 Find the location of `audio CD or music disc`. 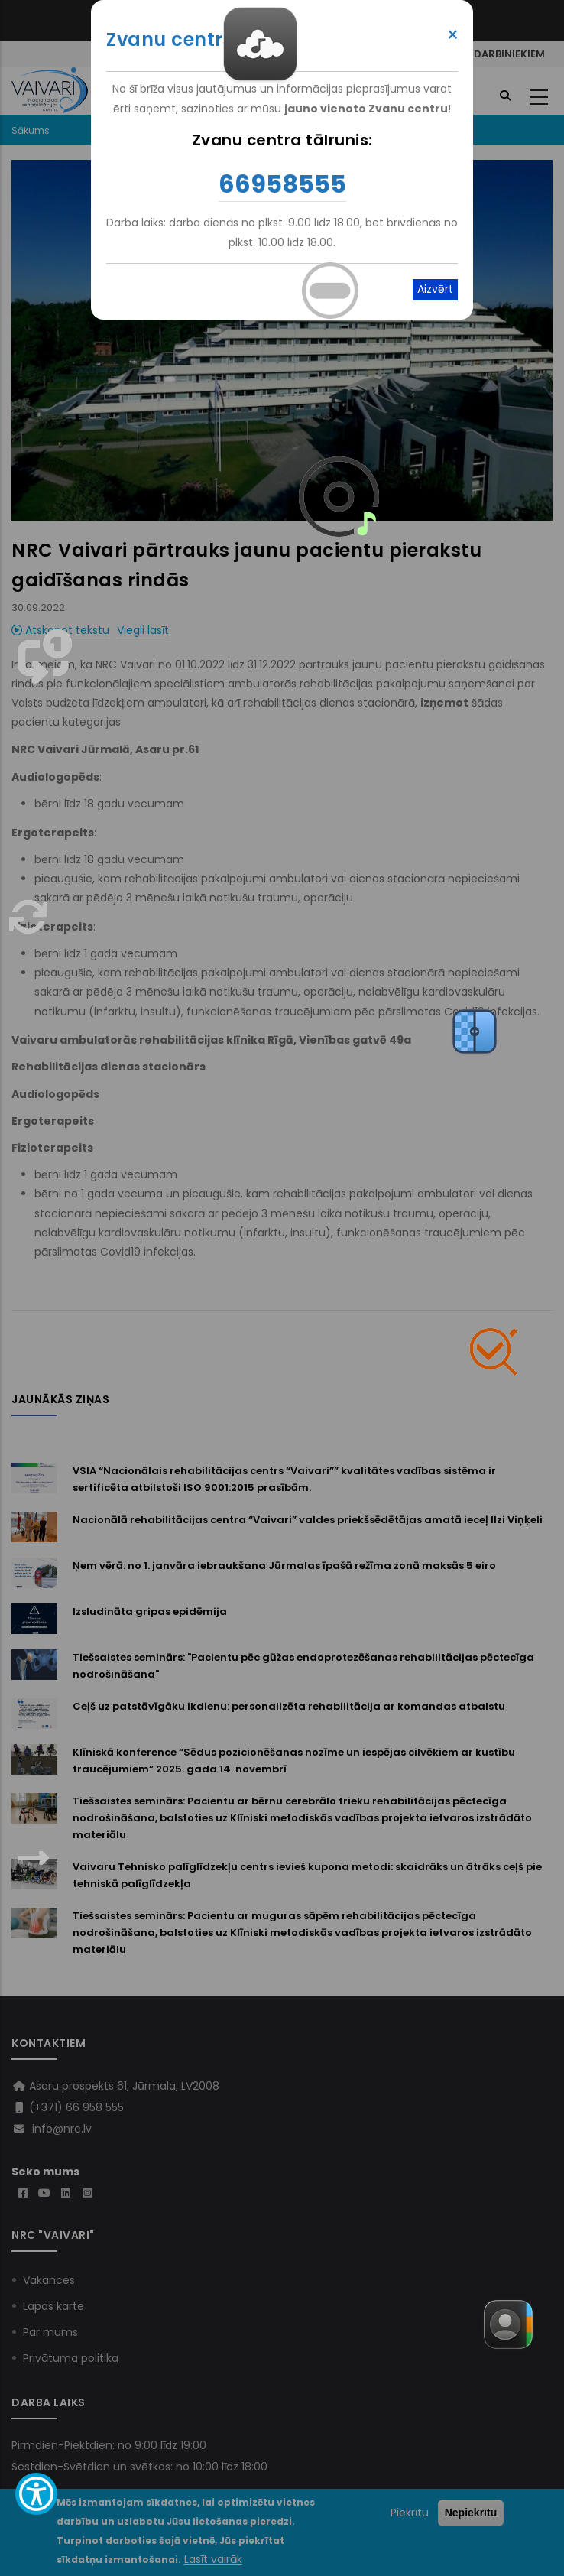

audio CD or music disc is located at coordinates (339, 496).